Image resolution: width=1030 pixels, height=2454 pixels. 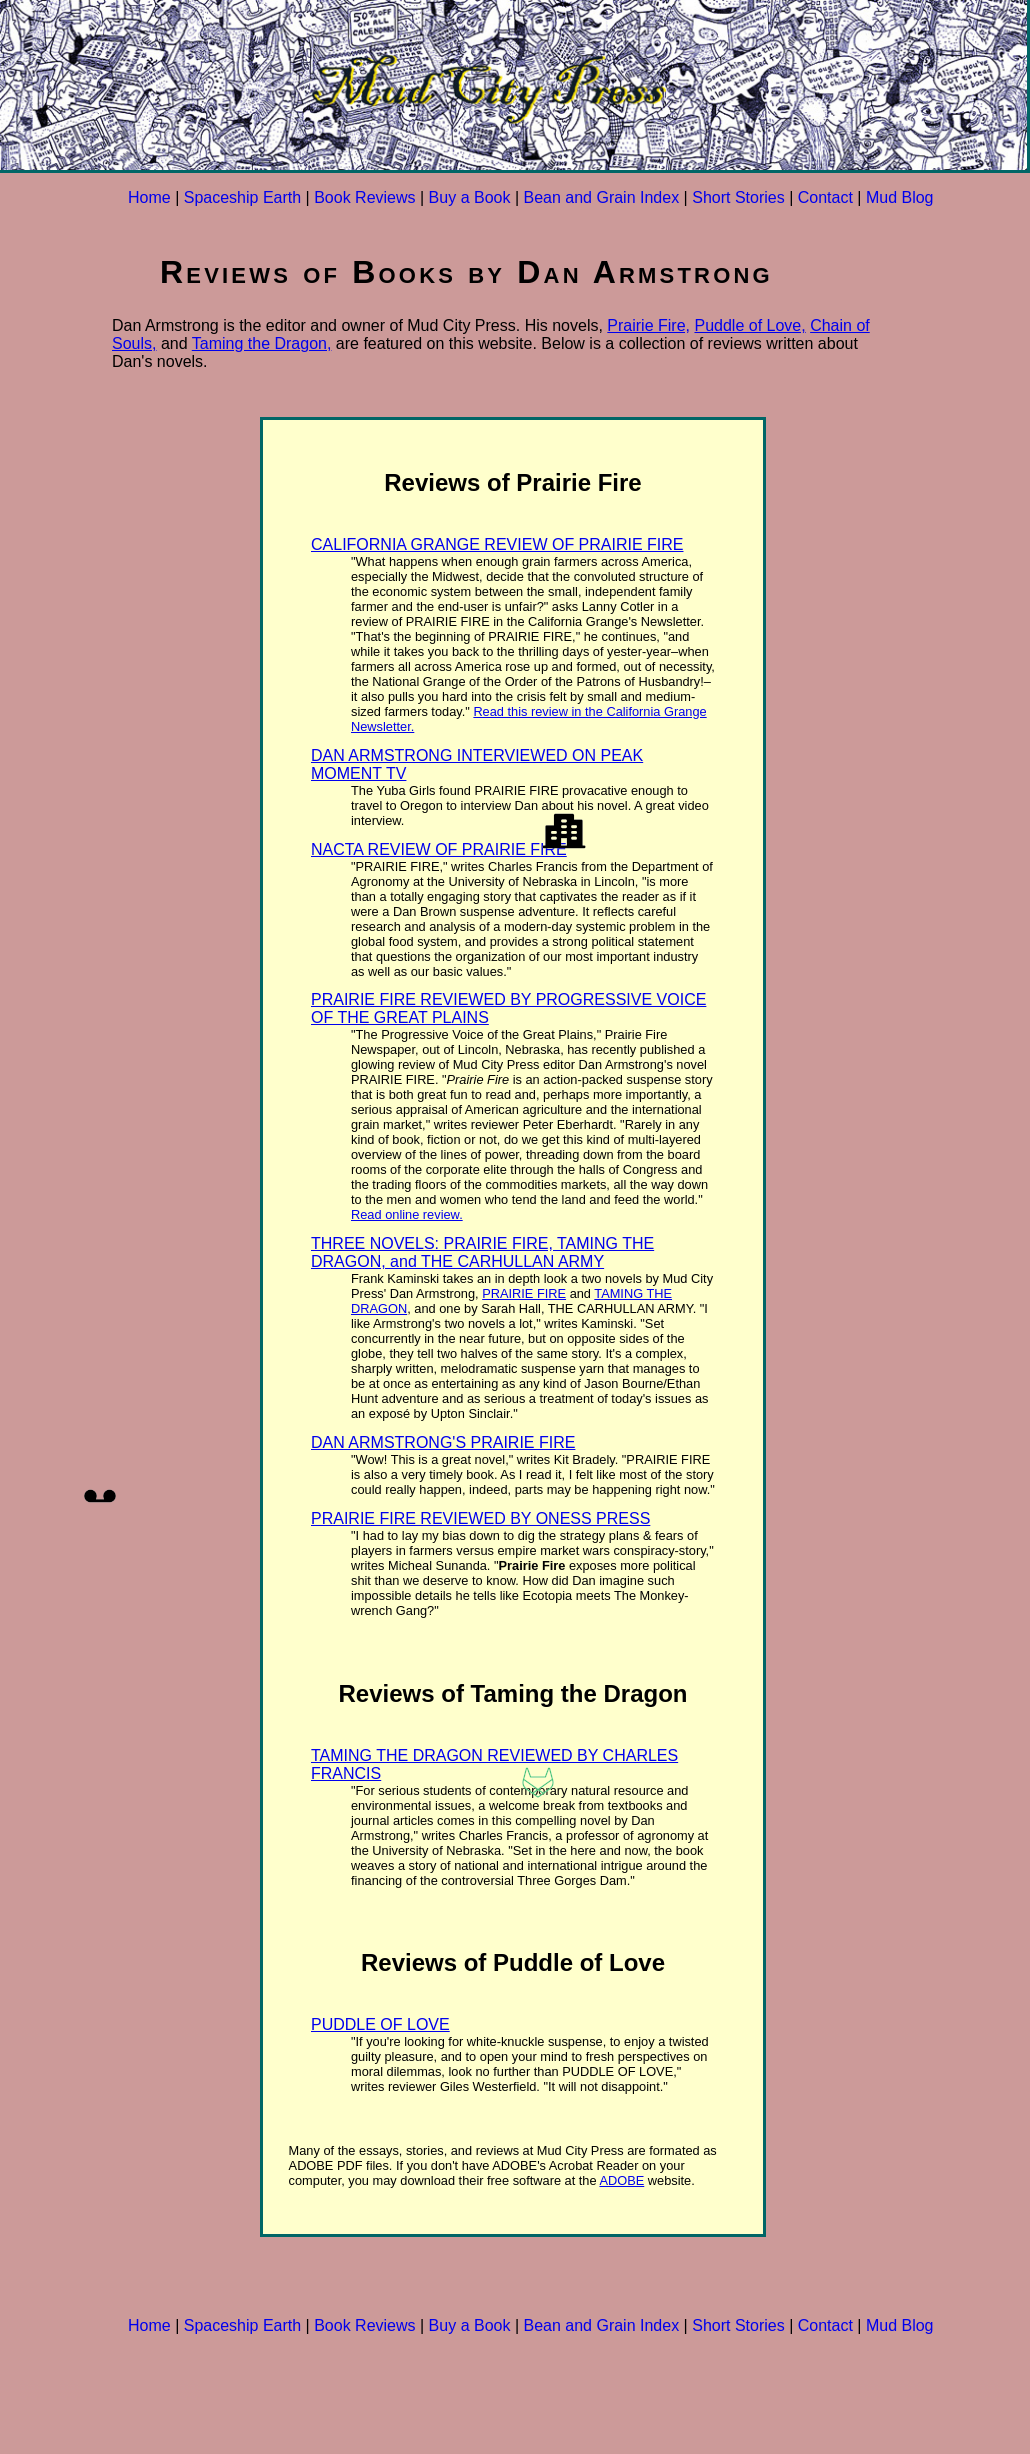 What do you see at coordinates (564, 831) in the screenshot?
I see `view apartment or residential listings` at bounding box center [564, 831].